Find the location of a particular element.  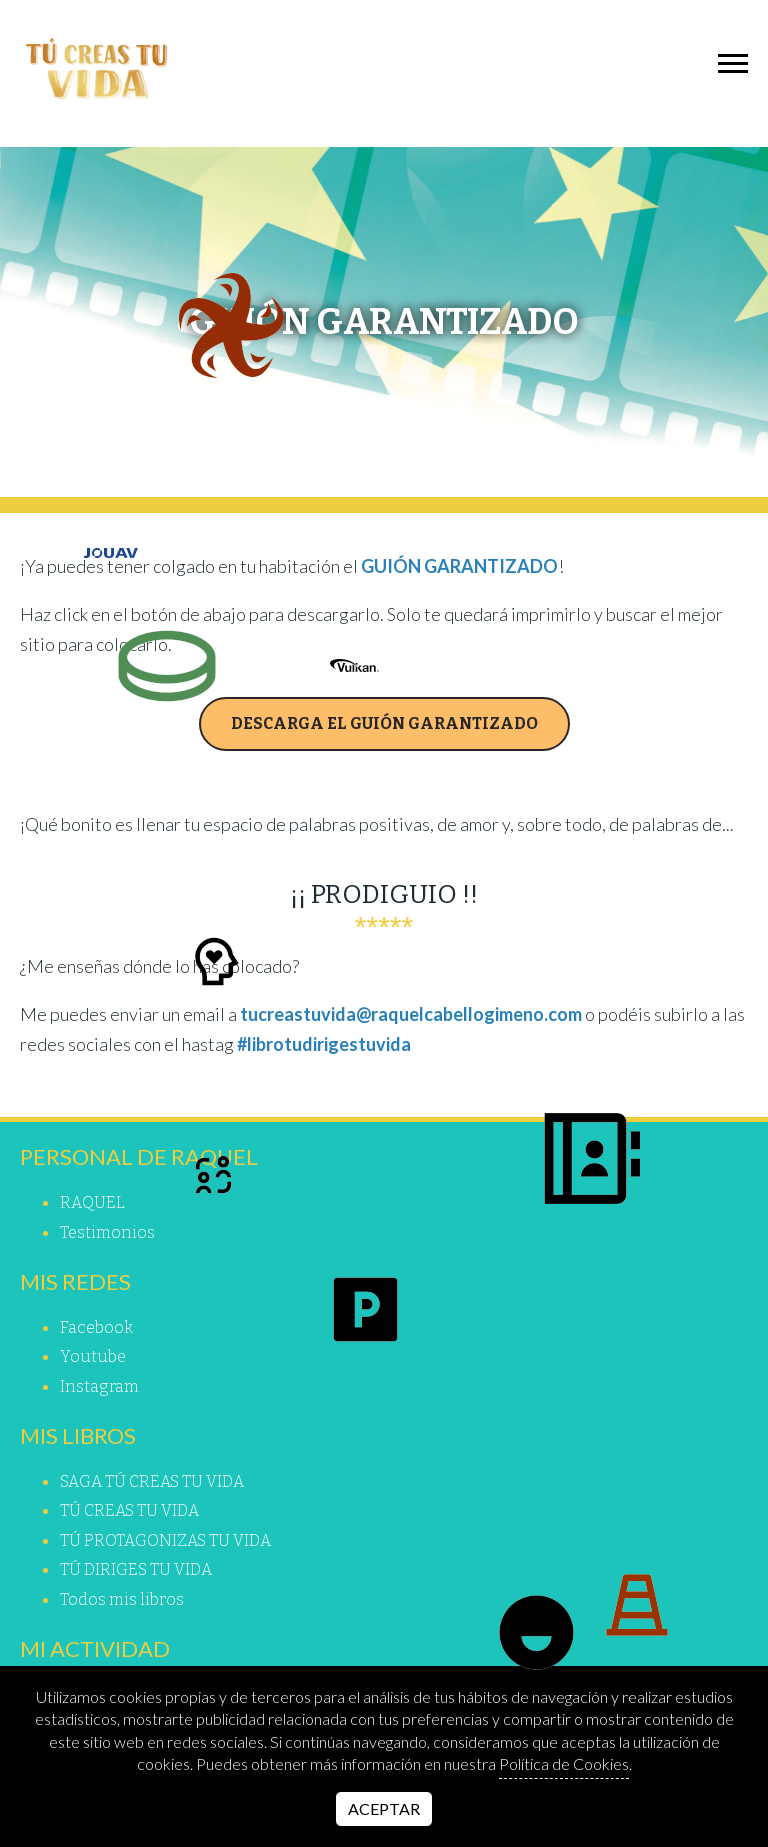

indicates a parking location or facility is located at coordinates (365, 1309).